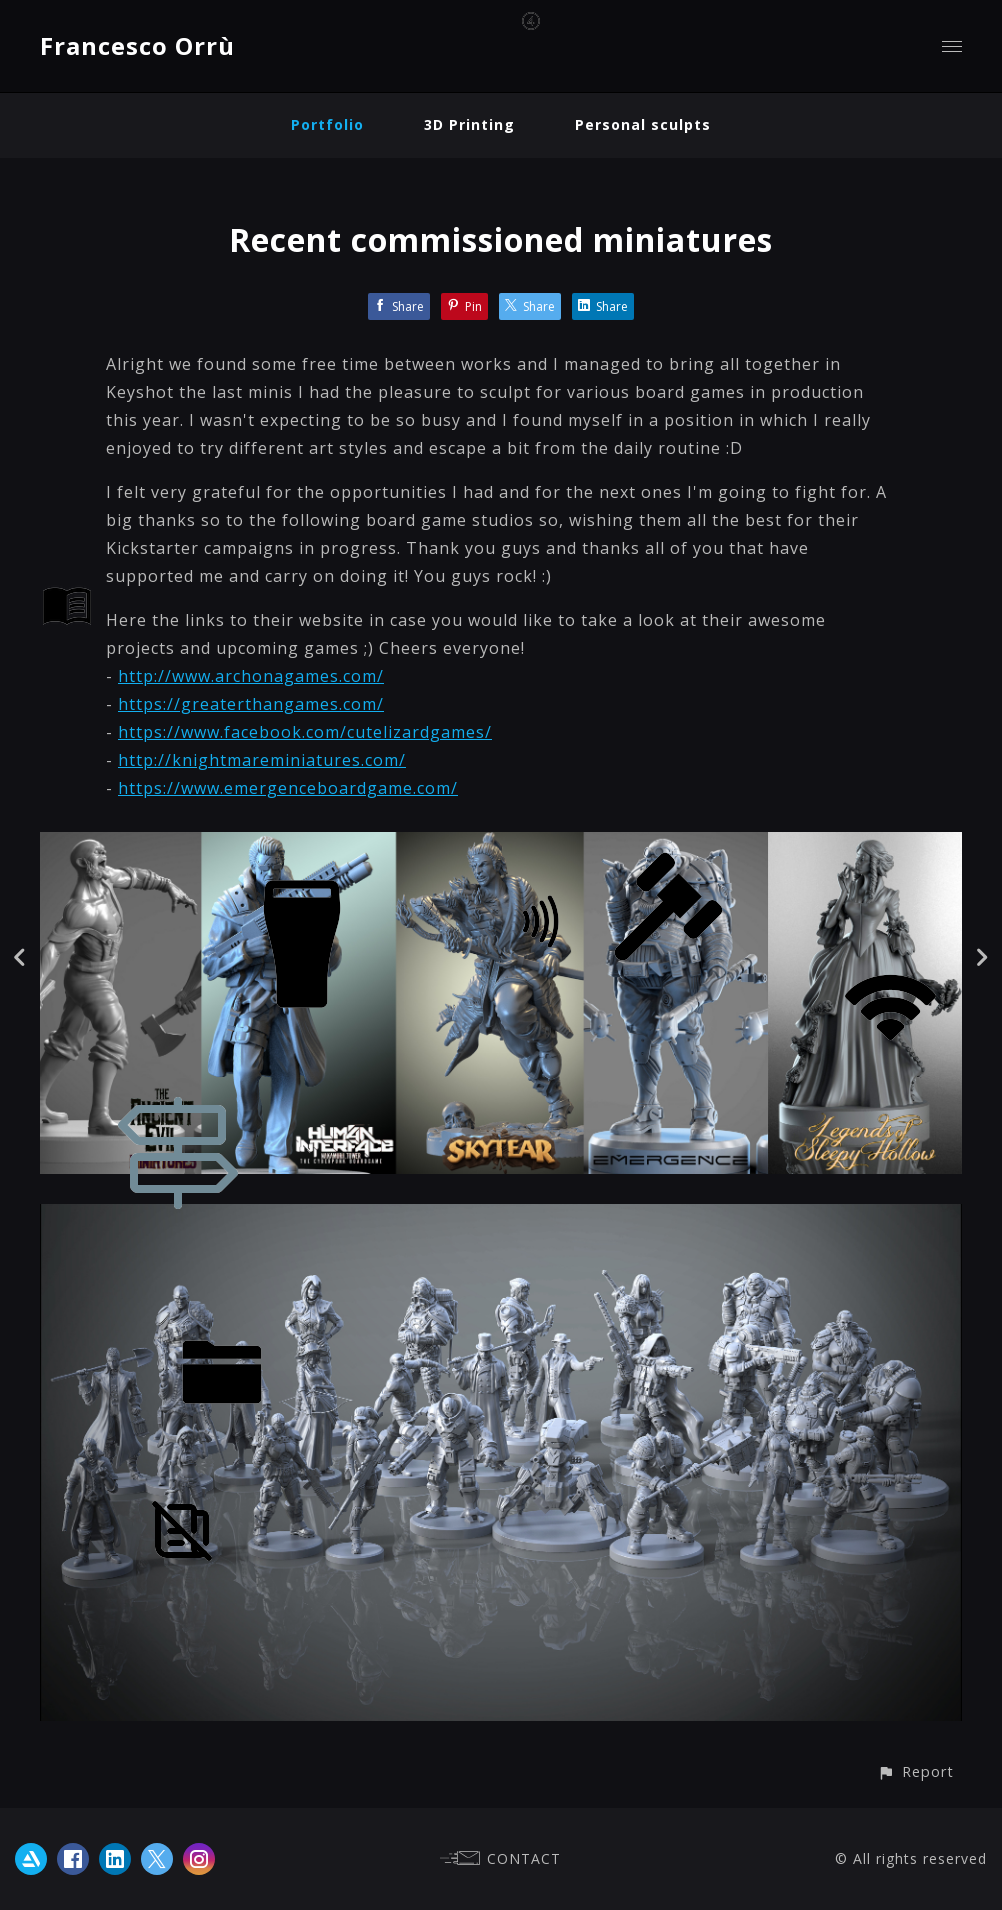  What do you see at coordinates (302, 944) in the screenshot?
I see `view nearby bars or pubs` at bounding box center [302, 944].